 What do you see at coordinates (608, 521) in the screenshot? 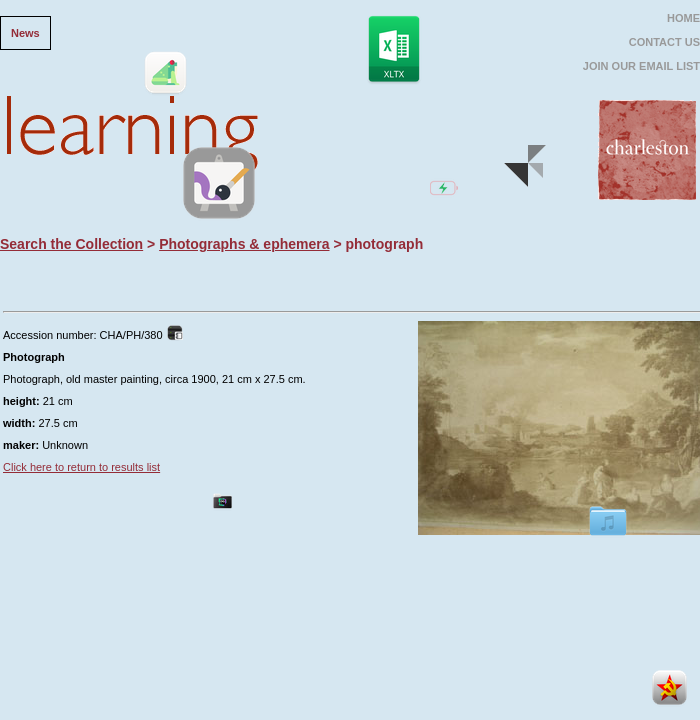
I see `open your music folder` at bounding box center [608, 521].